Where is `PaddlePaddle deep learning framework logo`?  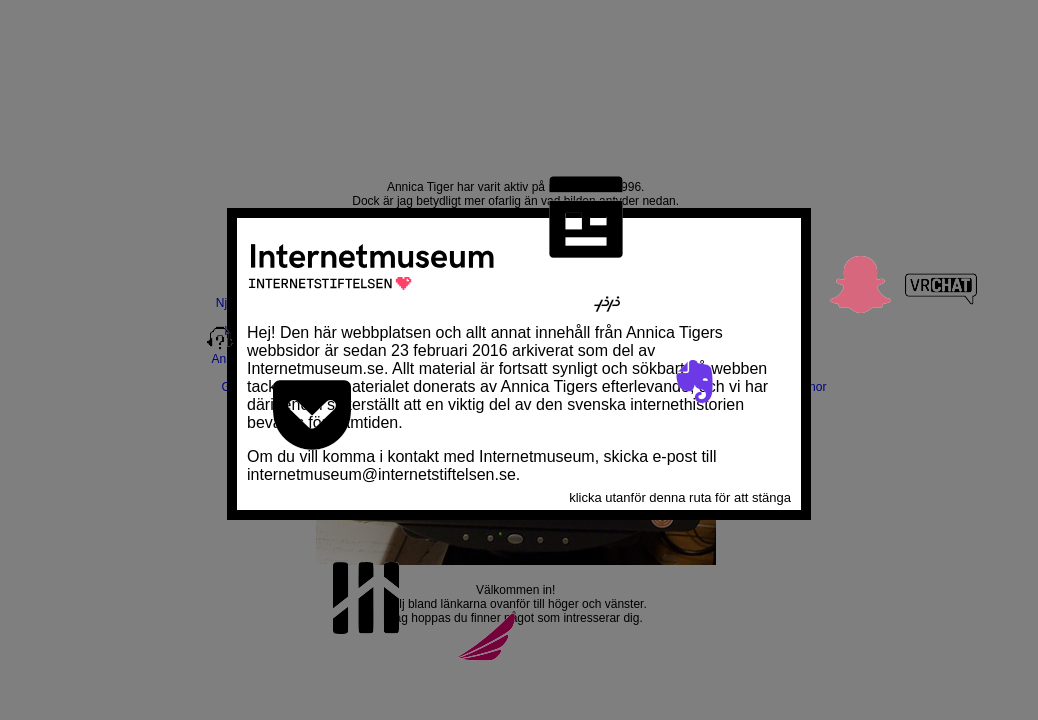 PaddlePaddle deep learning framework logo is located at coordinates (607, 304).